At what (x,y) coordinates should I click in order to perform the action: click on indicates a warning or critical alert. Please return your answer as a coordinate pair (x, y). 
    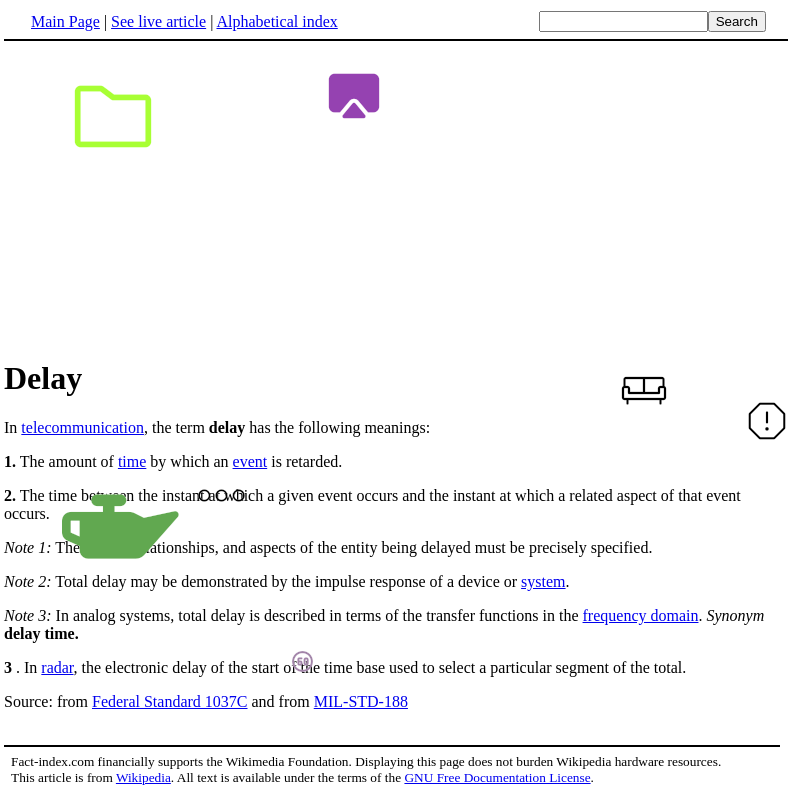
    Looking at the image, I should click on (767, 421).